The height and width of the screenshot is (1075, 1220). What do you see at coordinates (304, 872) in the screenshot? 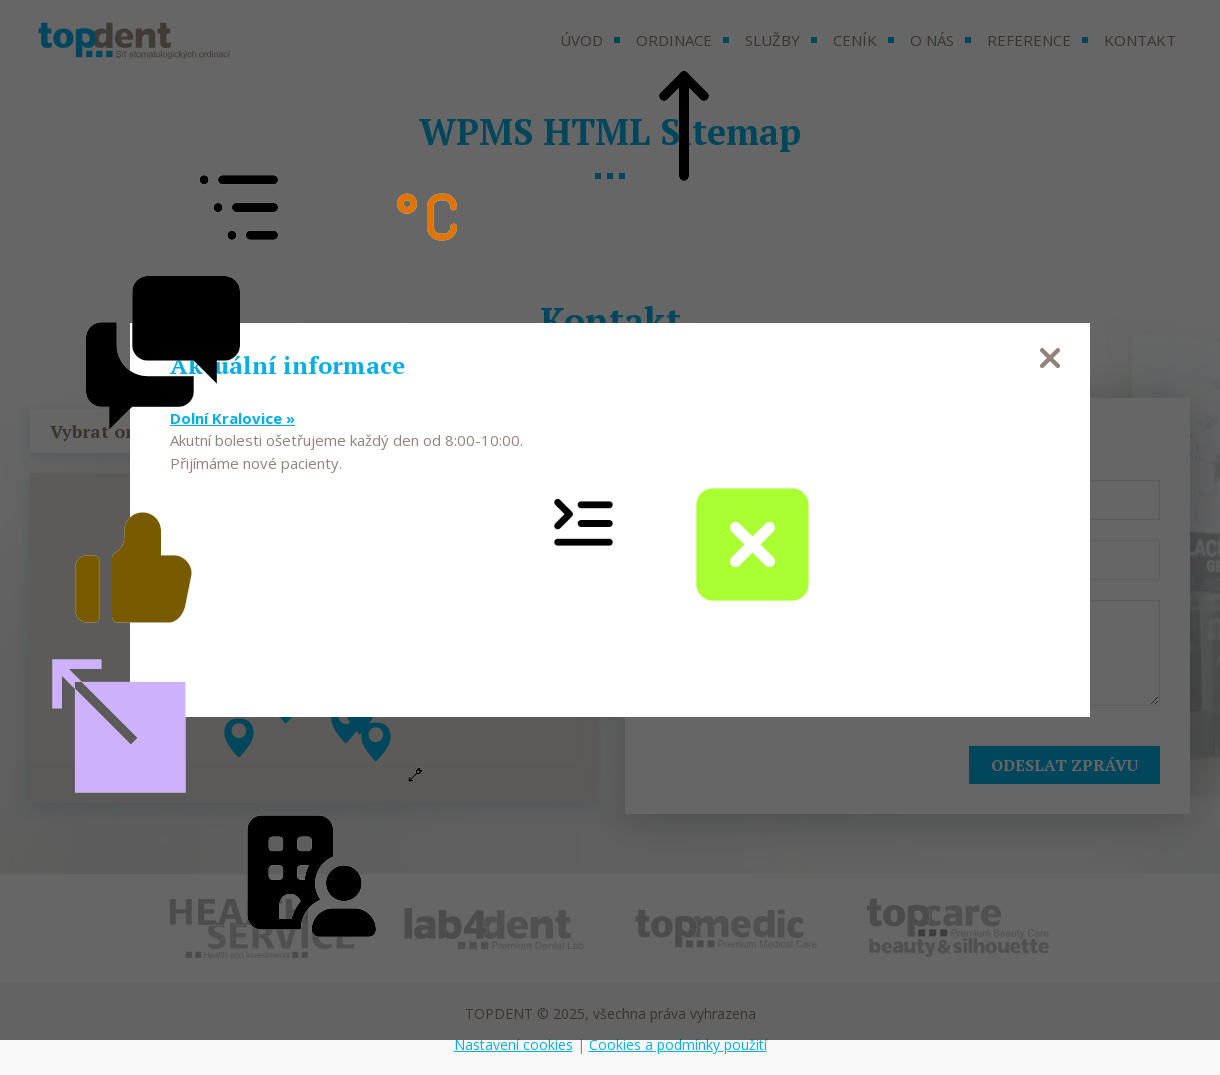
I see `view company or workplace profile` at bounding box center [304, 872].